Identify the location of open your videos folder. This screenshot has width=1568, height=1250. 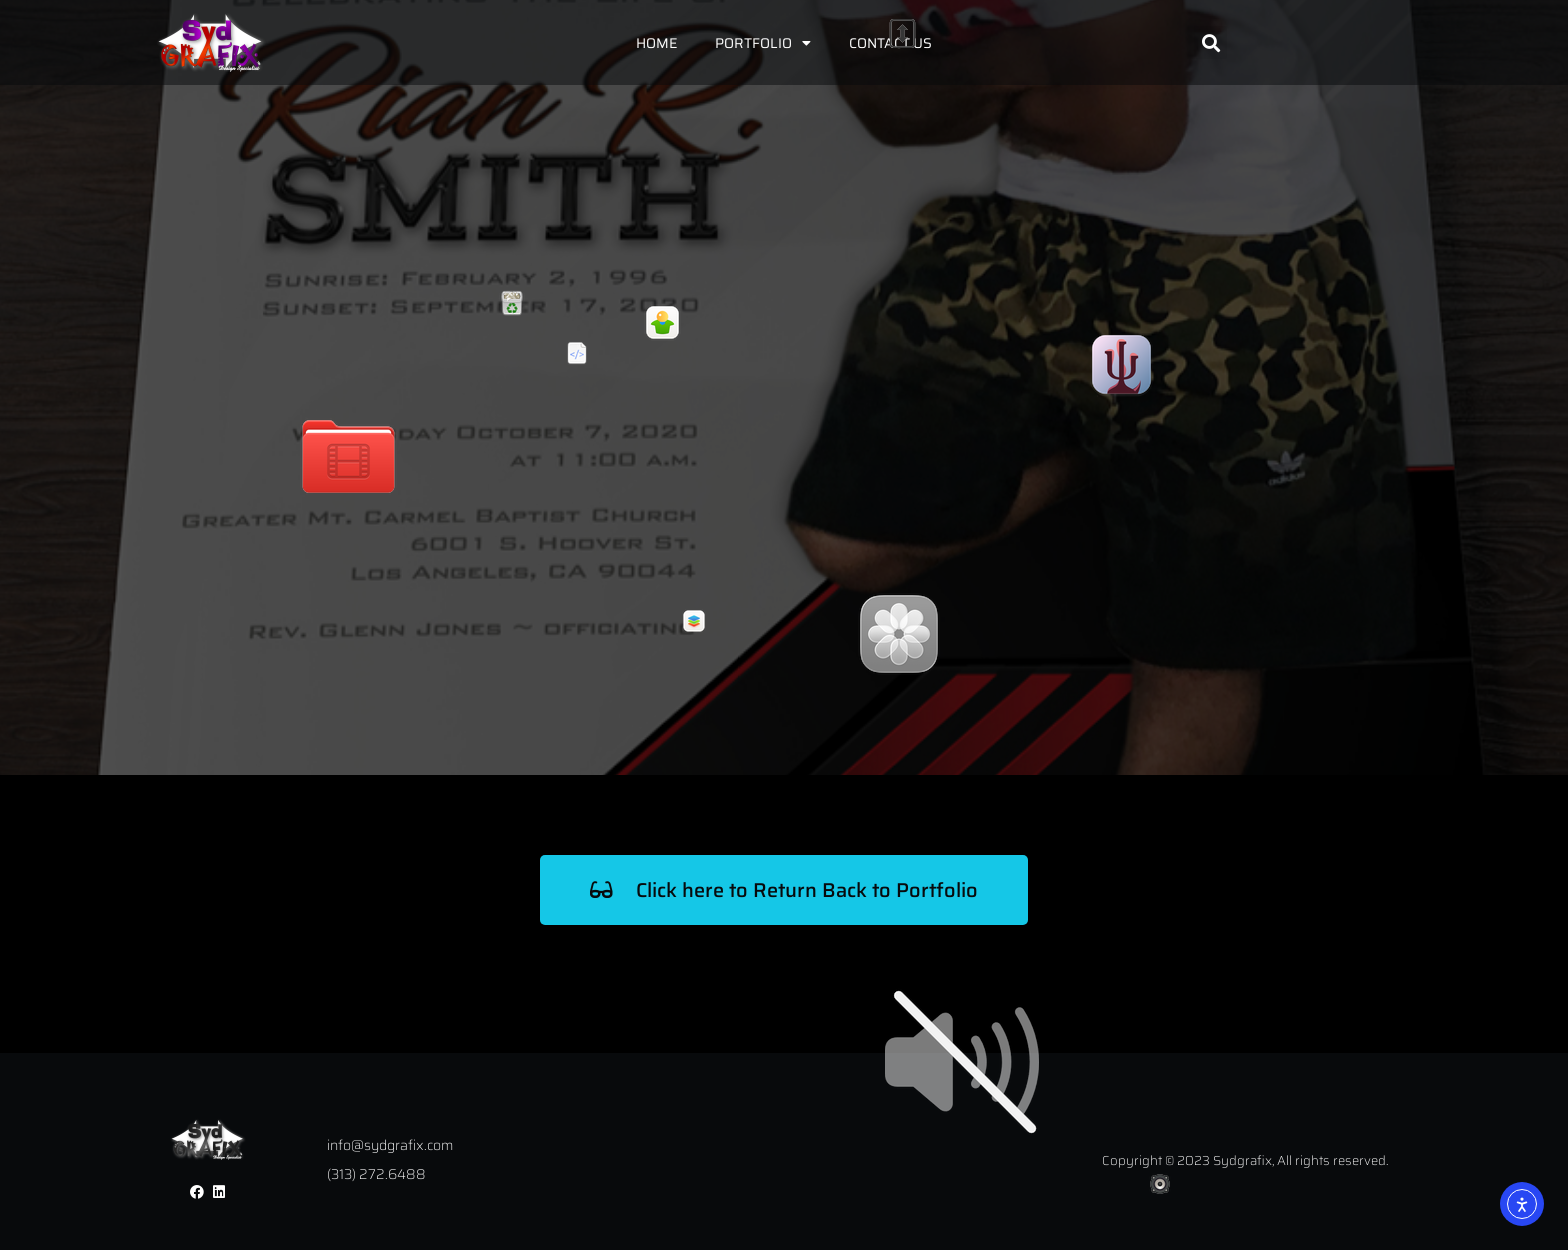
(348, 456).